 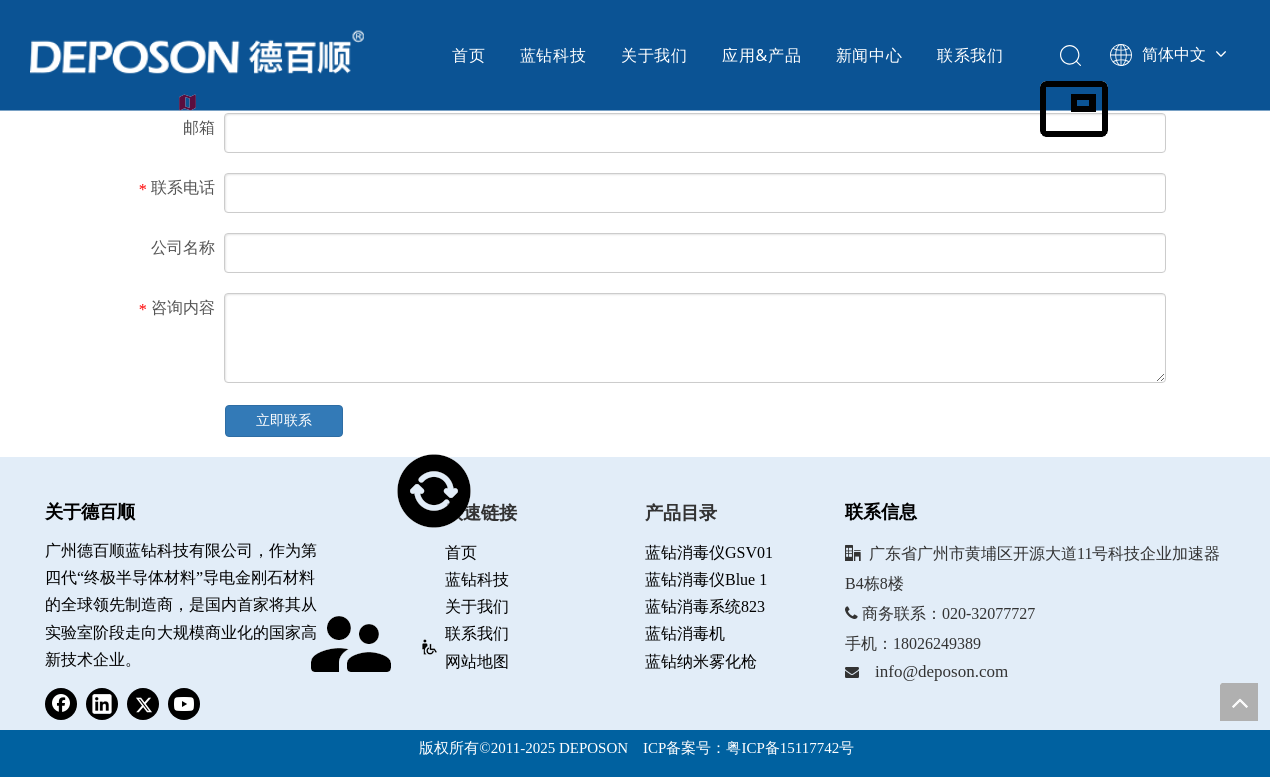 I want to click on wheelchair pickup location, so click(x=429, y=647).